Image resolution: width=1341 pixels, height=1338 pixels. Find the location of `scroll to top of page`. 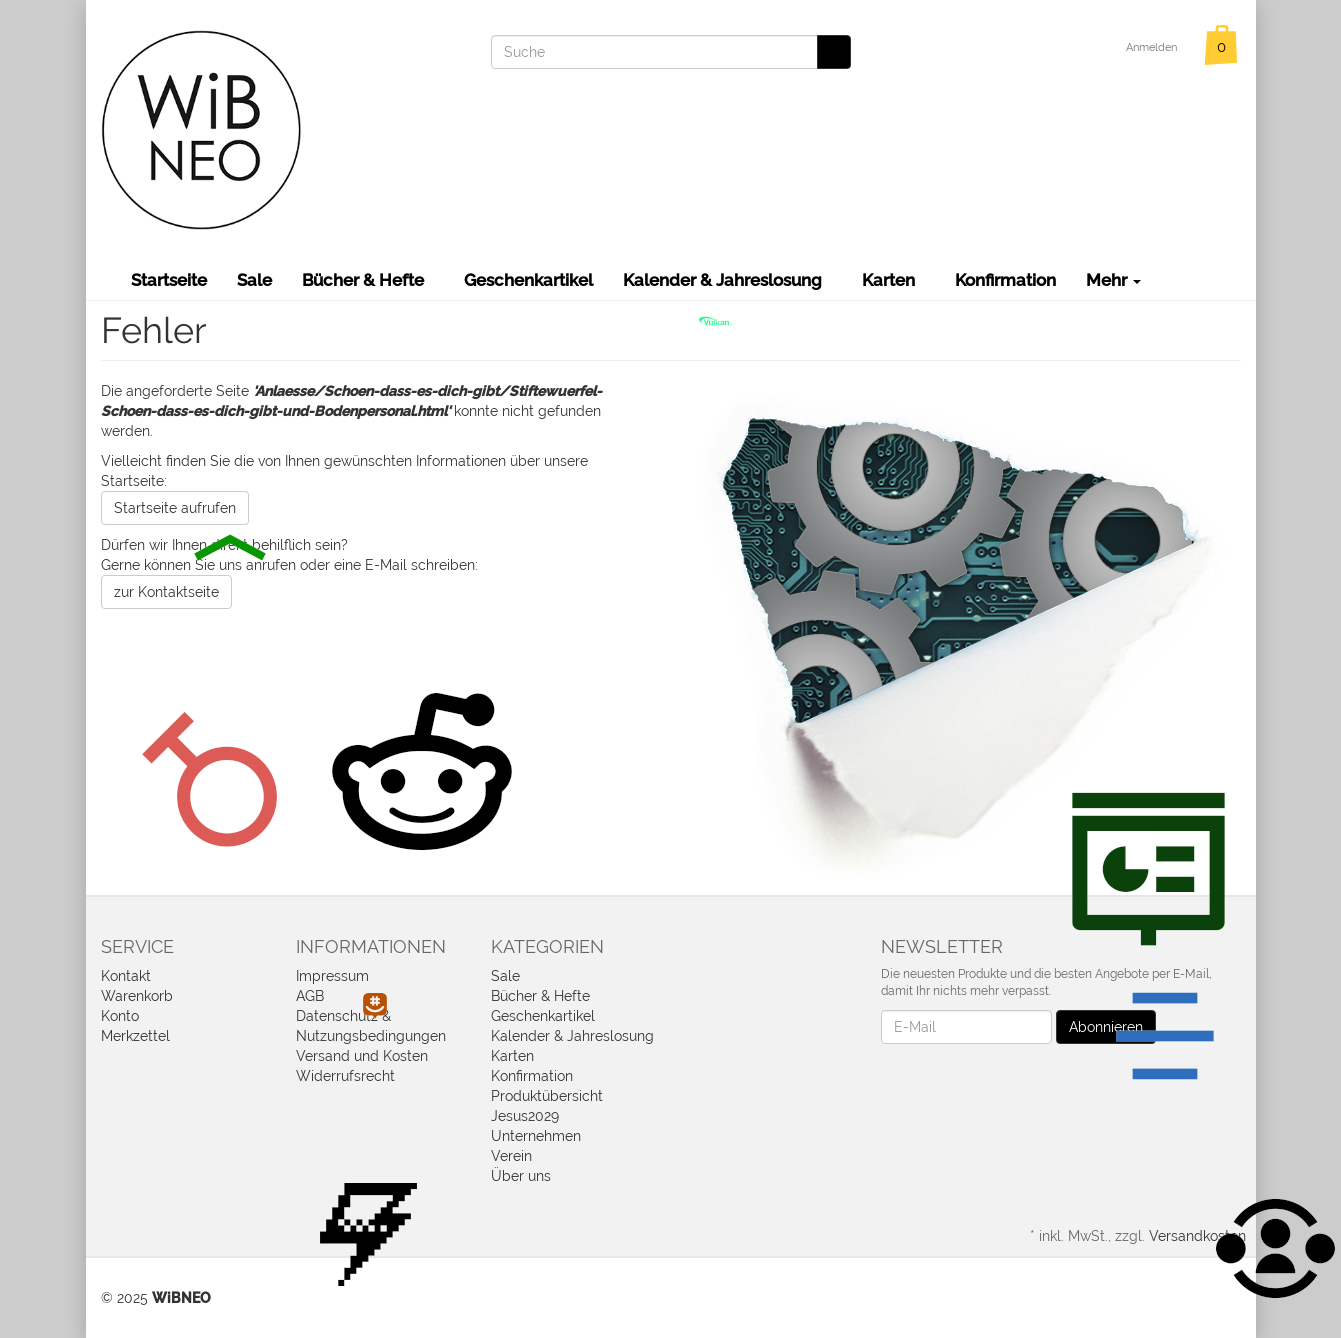

scroll to top of page is located at coordinates (230, 549).